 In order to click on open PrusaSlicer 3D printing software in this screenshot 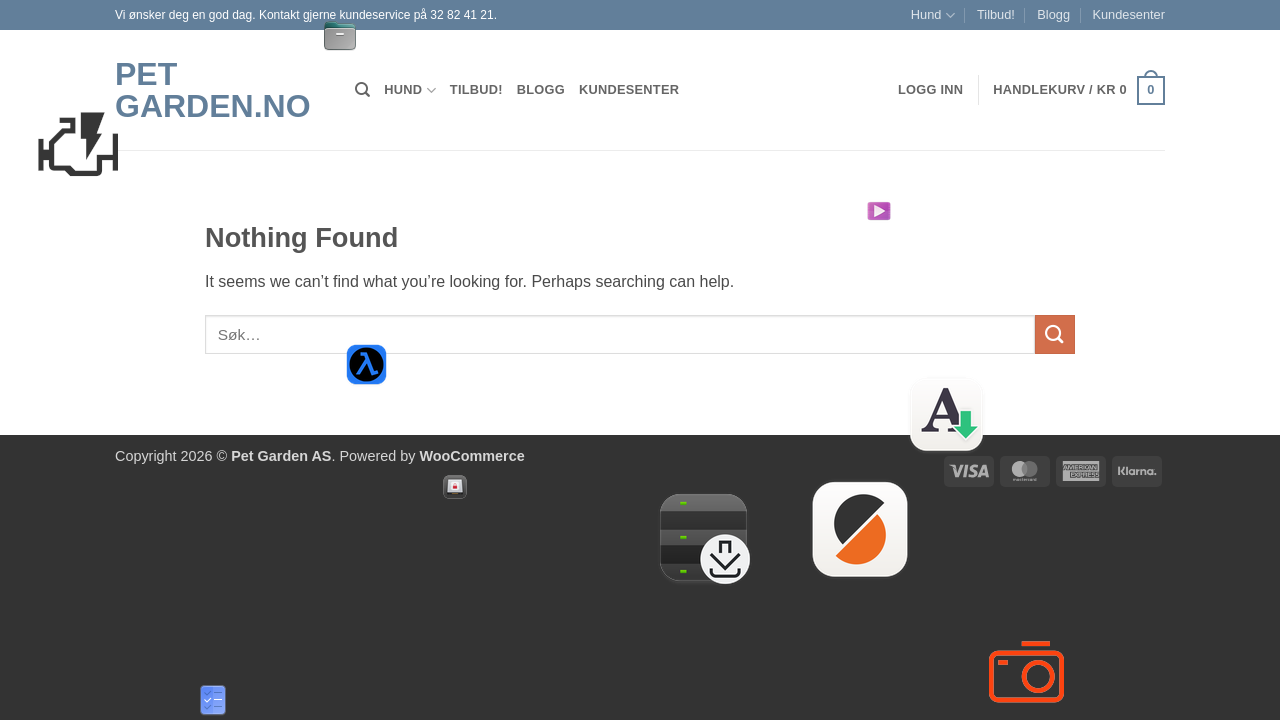, I will do `click(860, 529)`.